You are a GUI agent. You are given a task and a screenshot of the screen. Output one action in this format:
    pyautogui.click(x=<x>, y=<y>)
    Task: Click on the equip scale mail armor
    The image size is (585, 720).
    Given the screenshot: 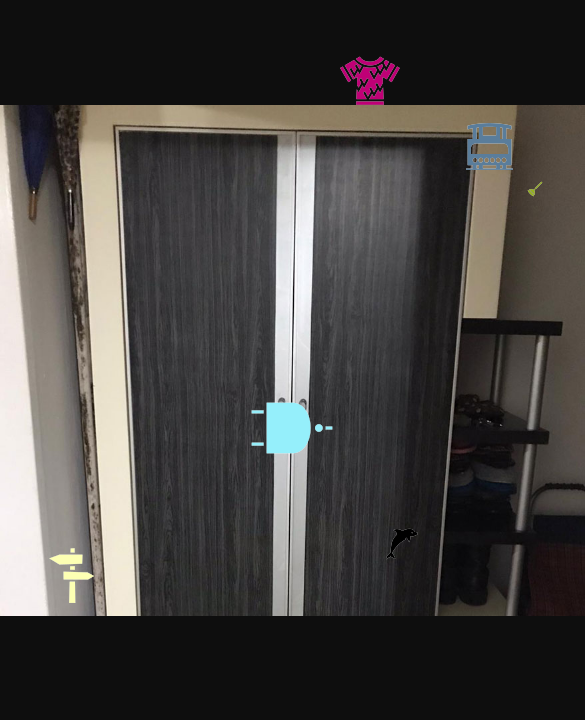 What is the action you would take?
    pyautogui.click(x=370, y=81)
    